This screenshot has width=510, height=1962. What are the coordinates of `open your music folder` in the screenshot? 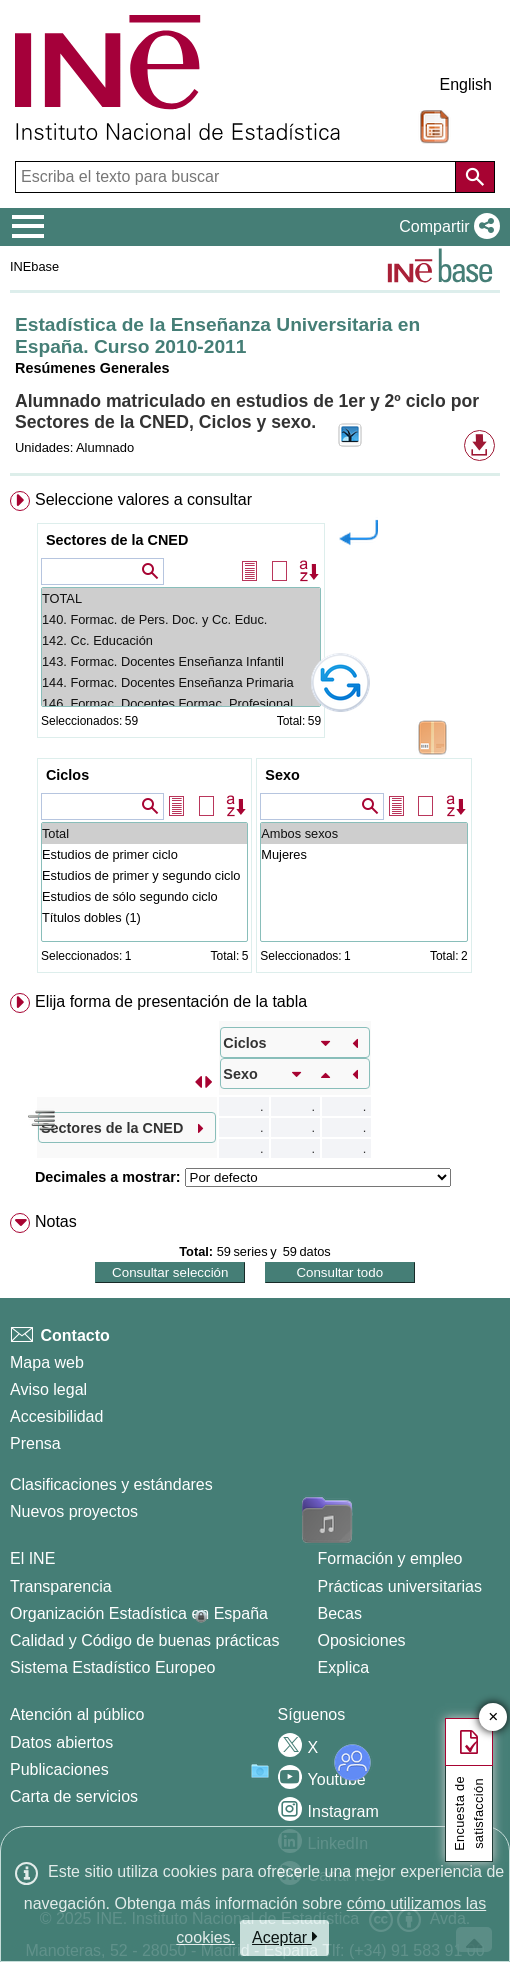 It's located at (327, 1520).